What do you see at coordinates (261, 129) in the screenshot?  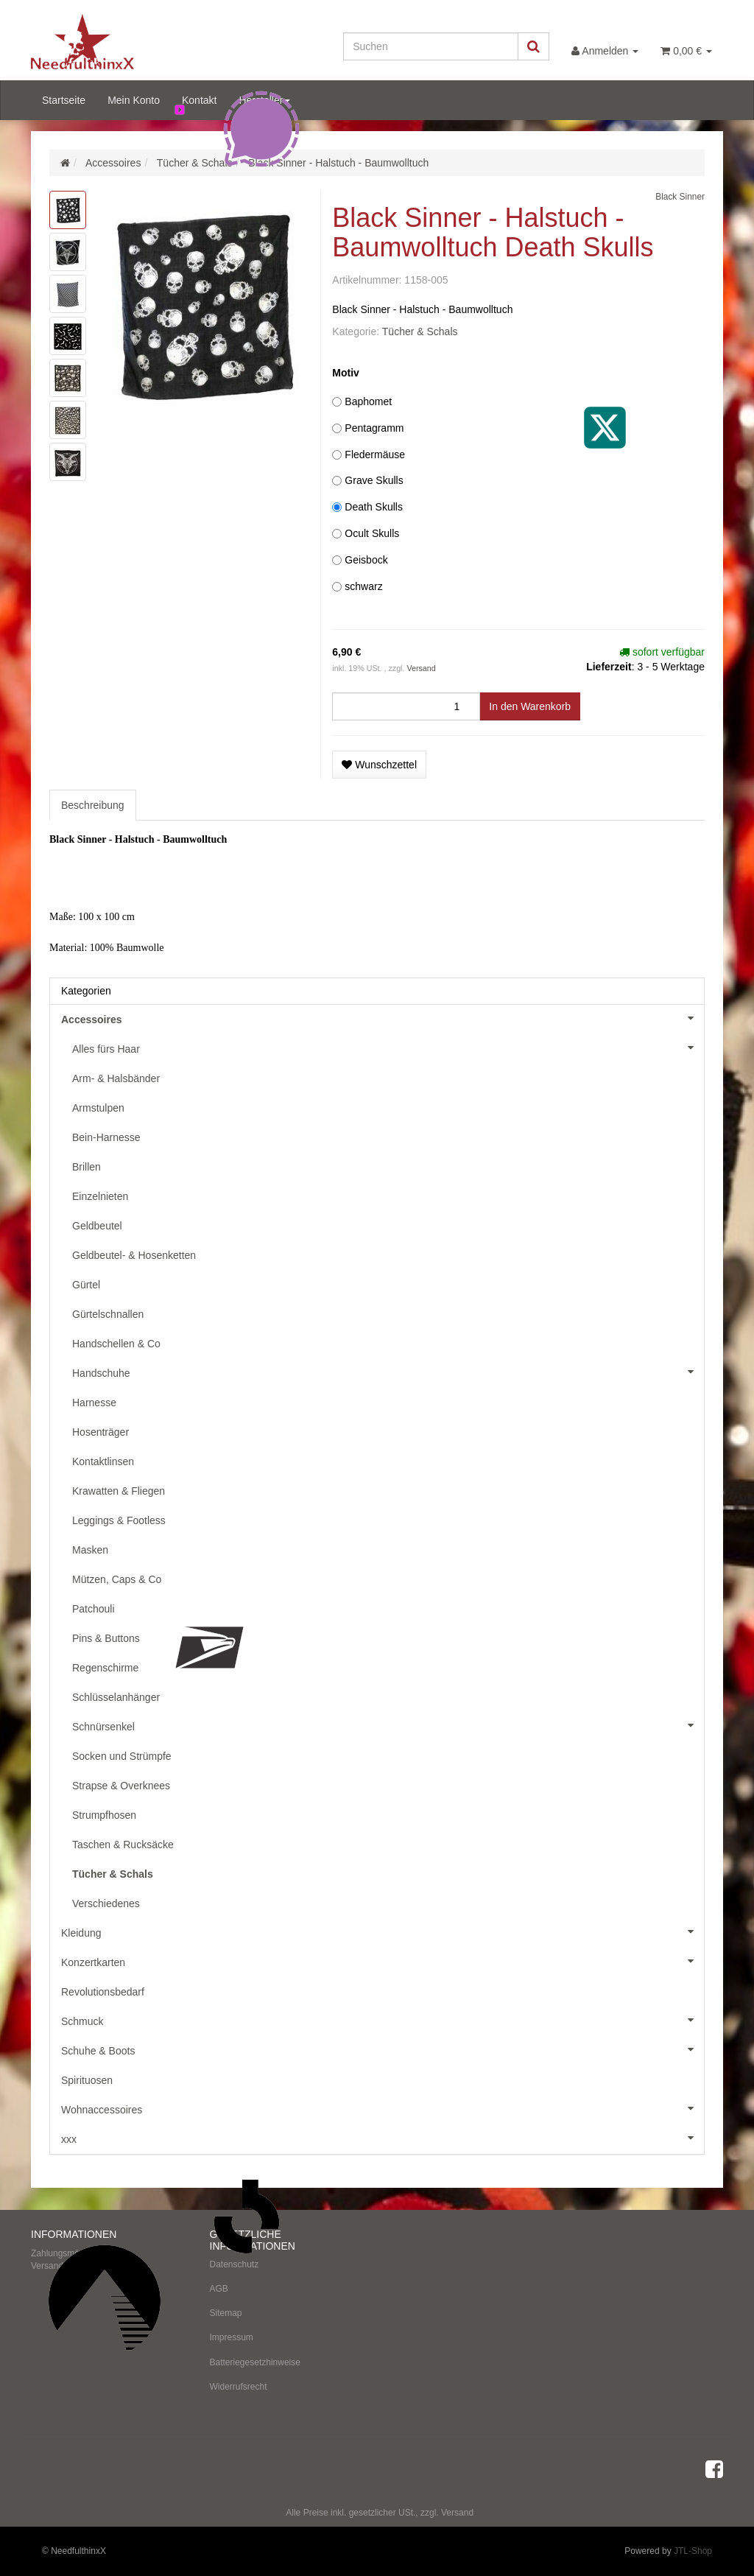 I see `open signal messenger app` at bounding box center [261, 129].